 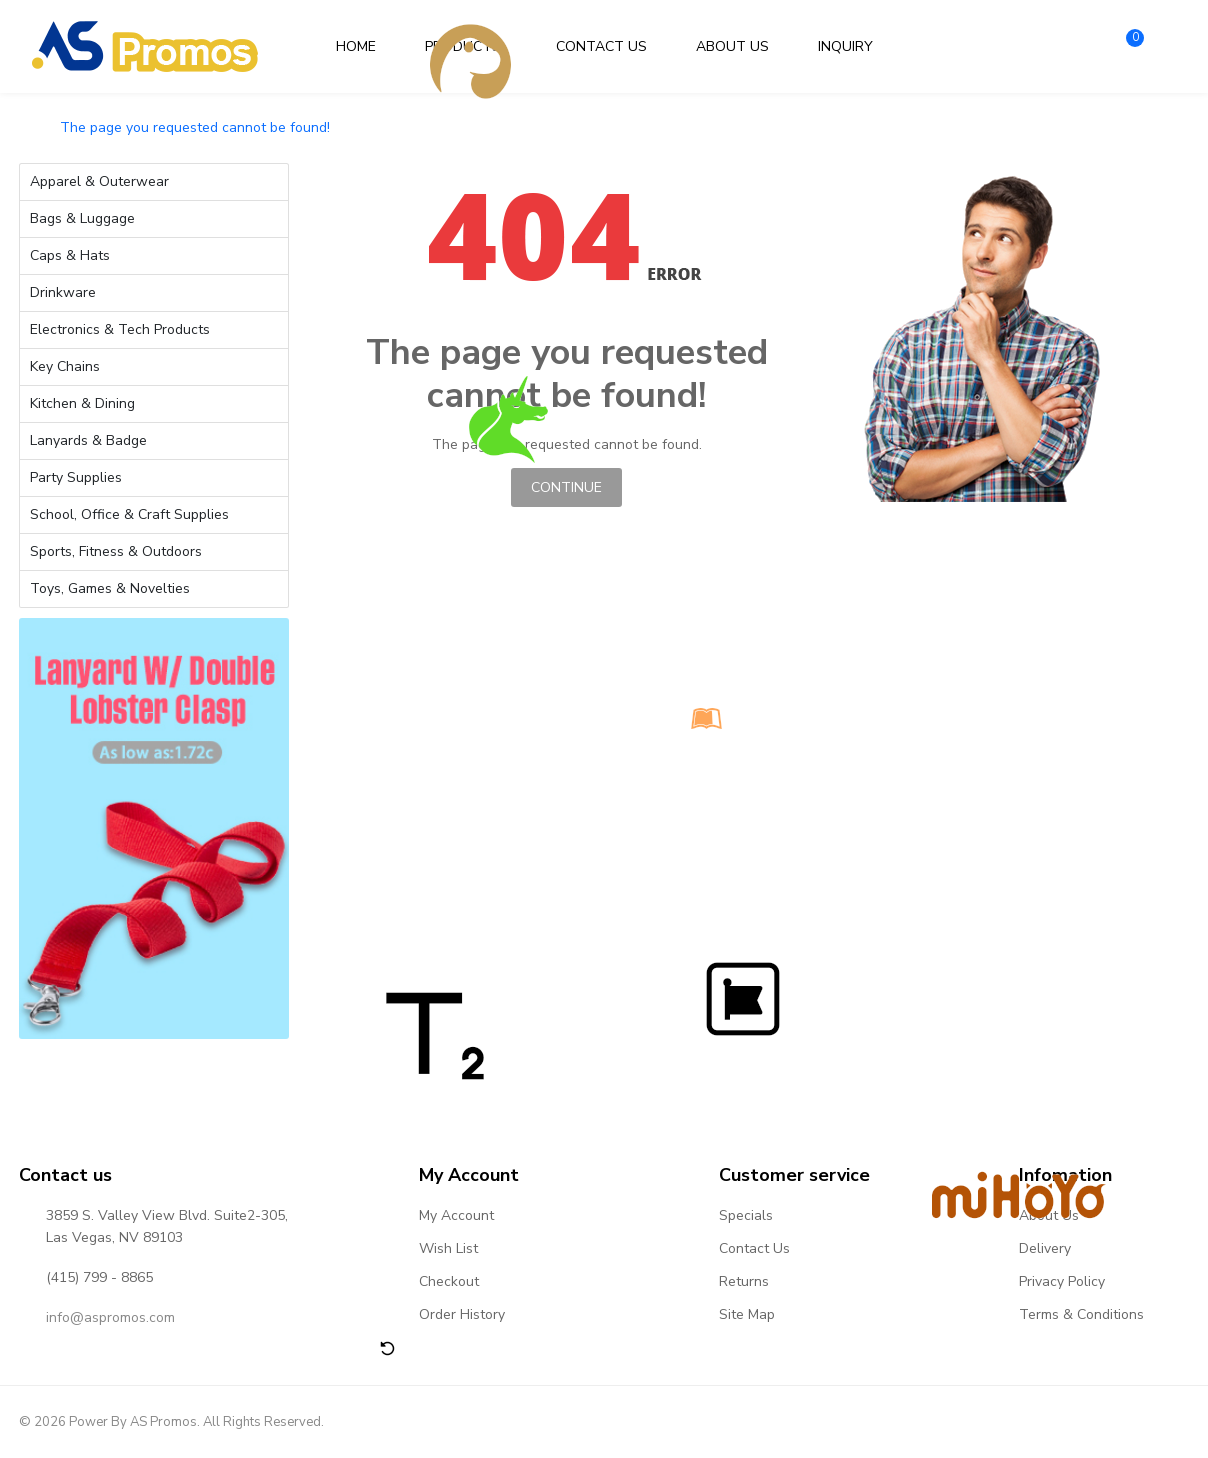 I want to click on leanpub publishing platform logo, so click(x=706, y=718).